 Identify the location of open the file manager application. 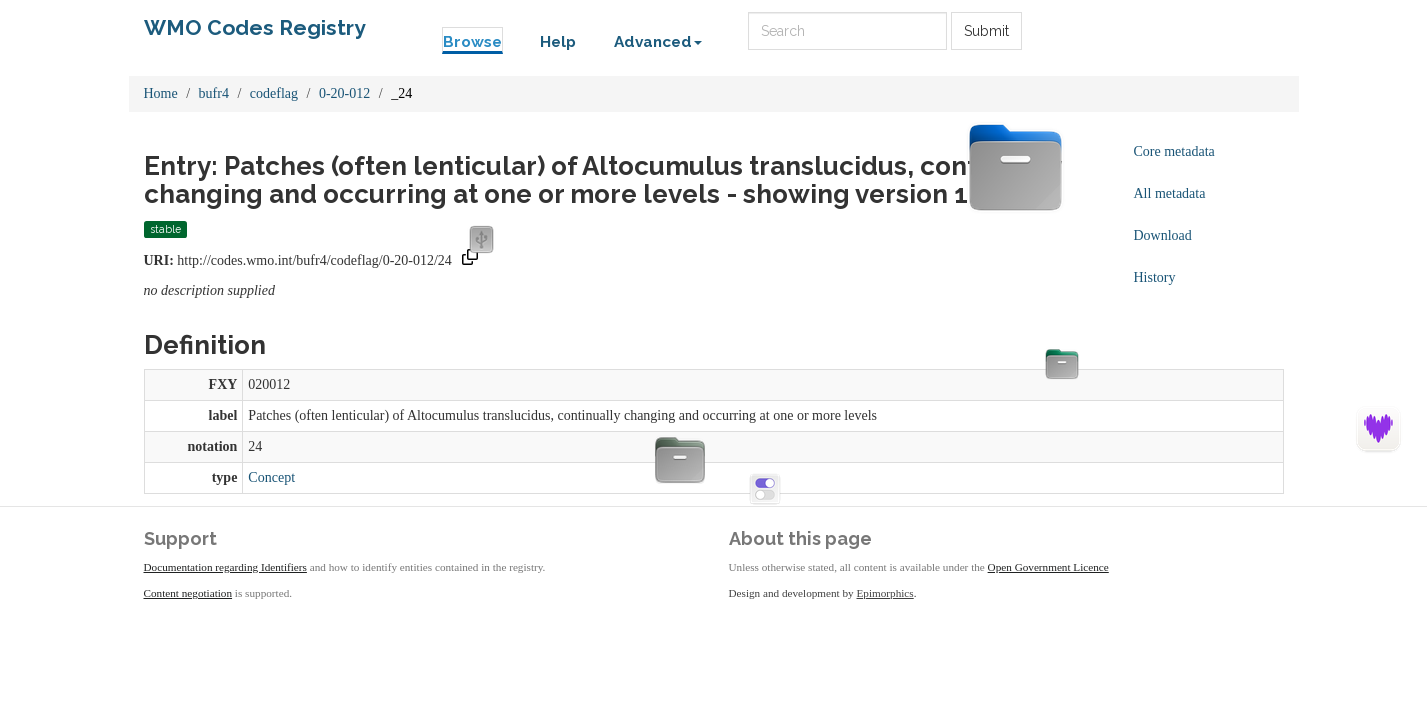
(1015, 167).